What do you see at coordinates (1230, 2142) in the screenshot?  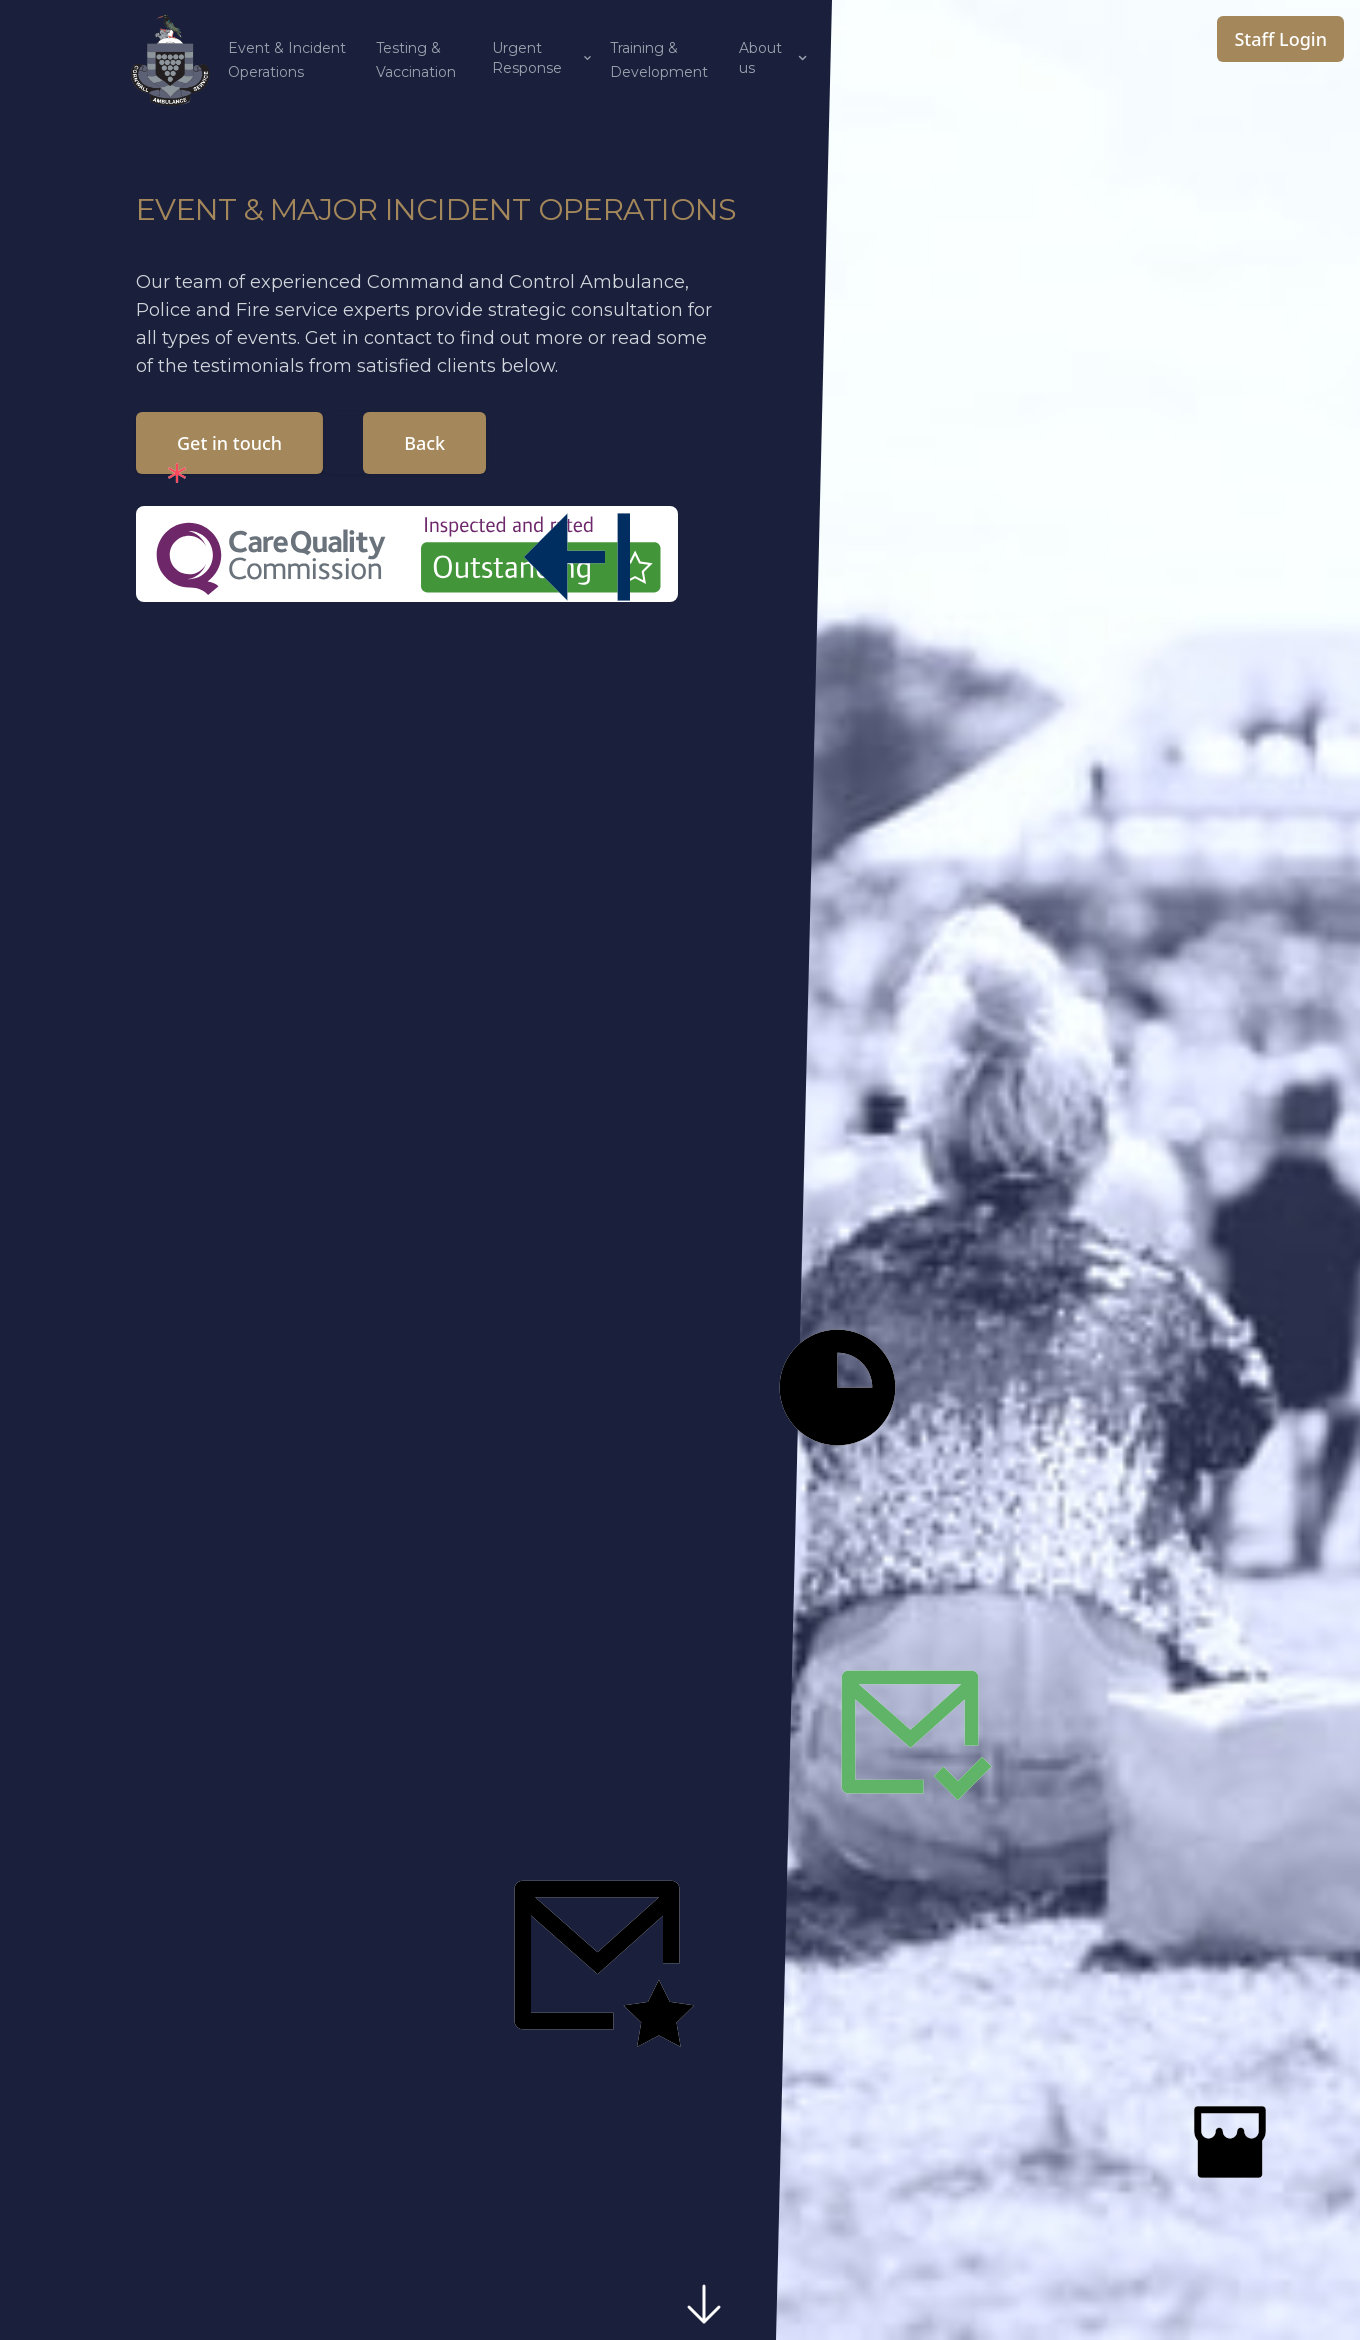 I see `access the online store or marketplace` at bounding box center [1230, 2142].